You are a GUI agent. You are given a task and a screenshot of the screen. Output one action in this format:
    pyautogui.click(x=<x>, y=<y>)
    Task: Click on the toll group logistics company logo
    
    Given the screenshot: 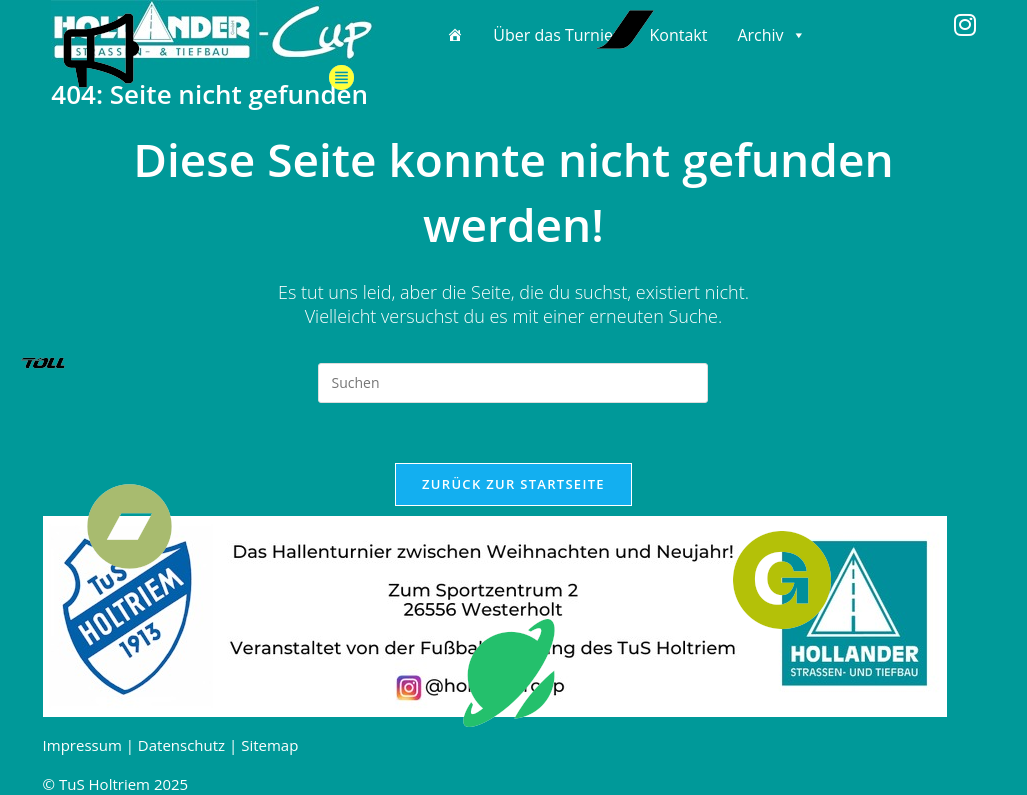 What is the action you would take?
    pyautogui.click(x=43, y=363)
    